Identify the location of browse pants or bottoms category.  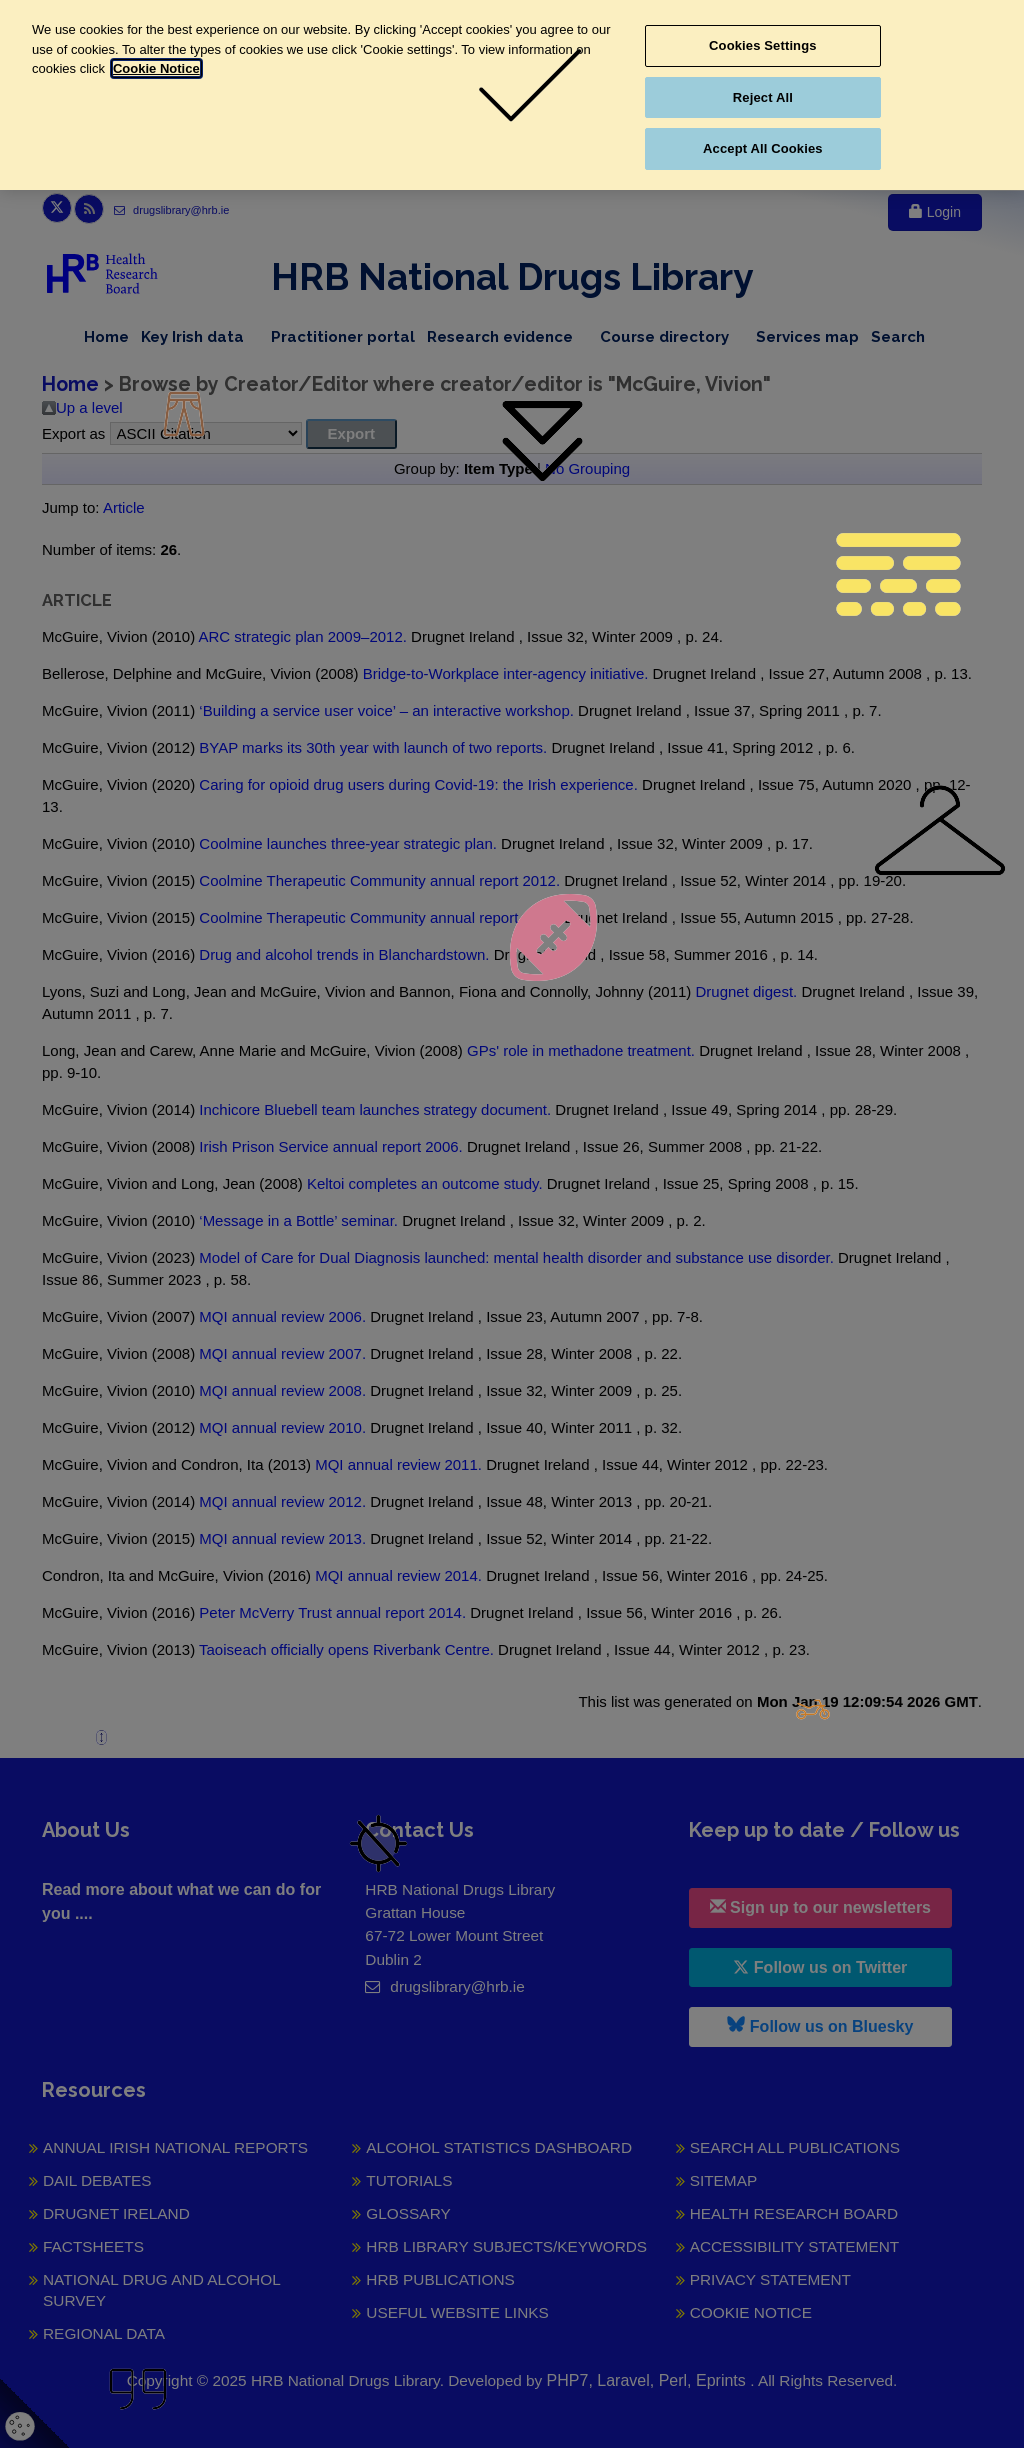
(184, 414).